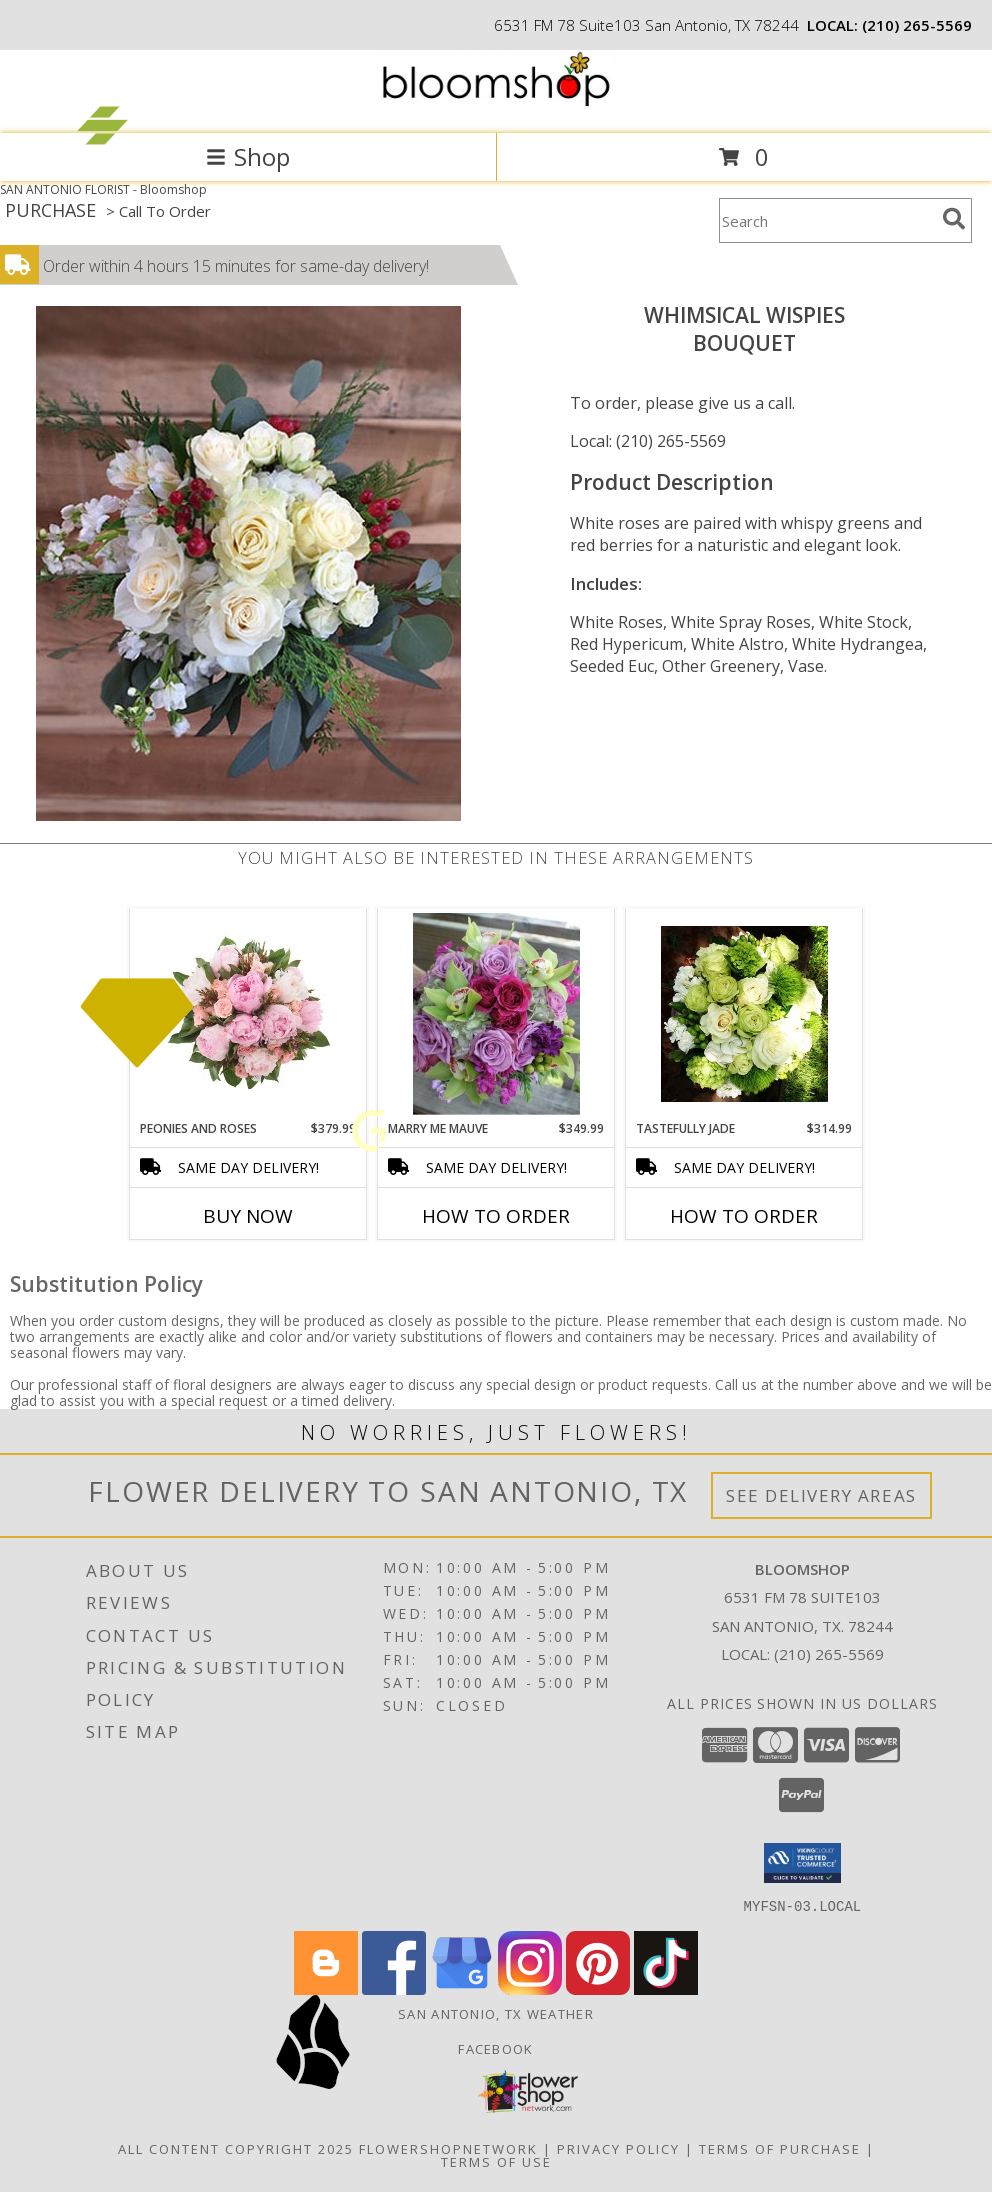 This screenshot has height=2192, width=992. Describe the element at coordinates (313, 2042) in the screenshot. I see `open obsidian note-taking app` at that location.